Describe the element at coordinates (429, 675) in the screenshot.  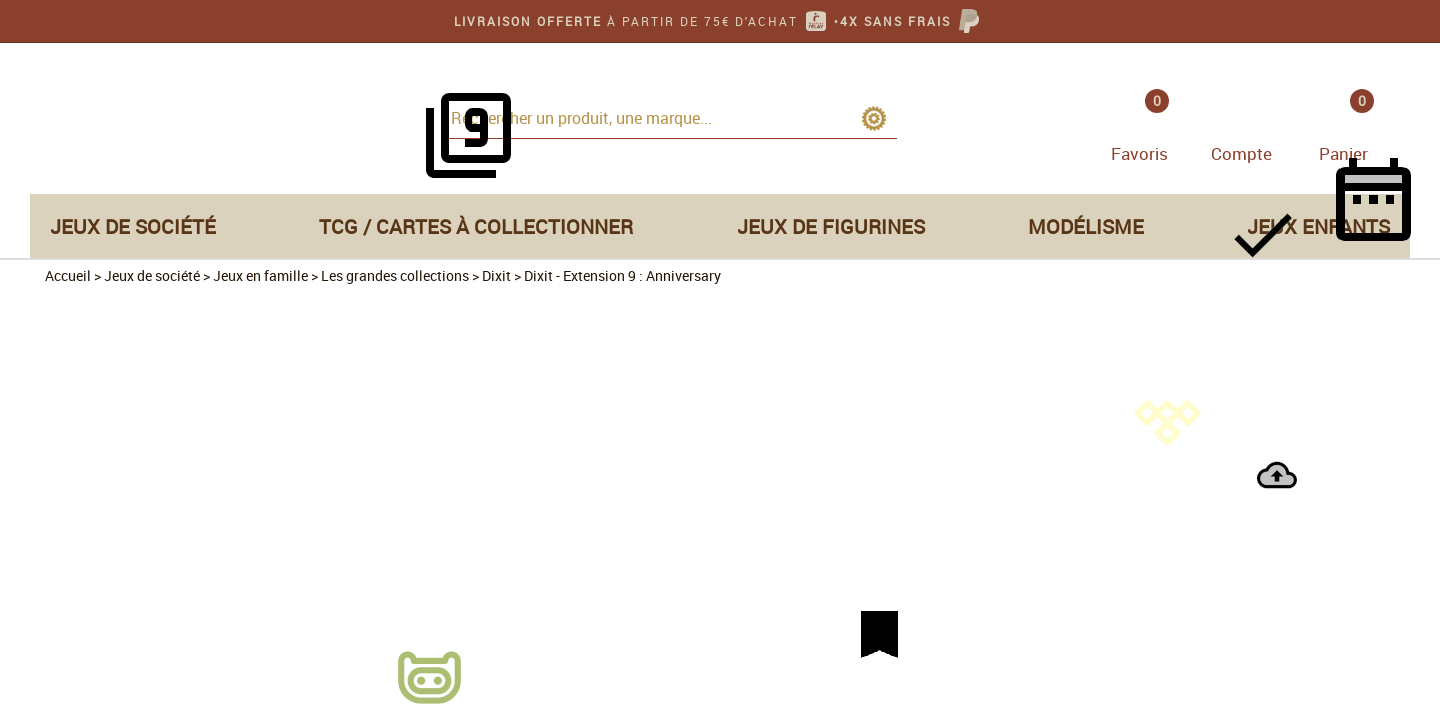
I see `finn the human character icon from adventure time` at that location.